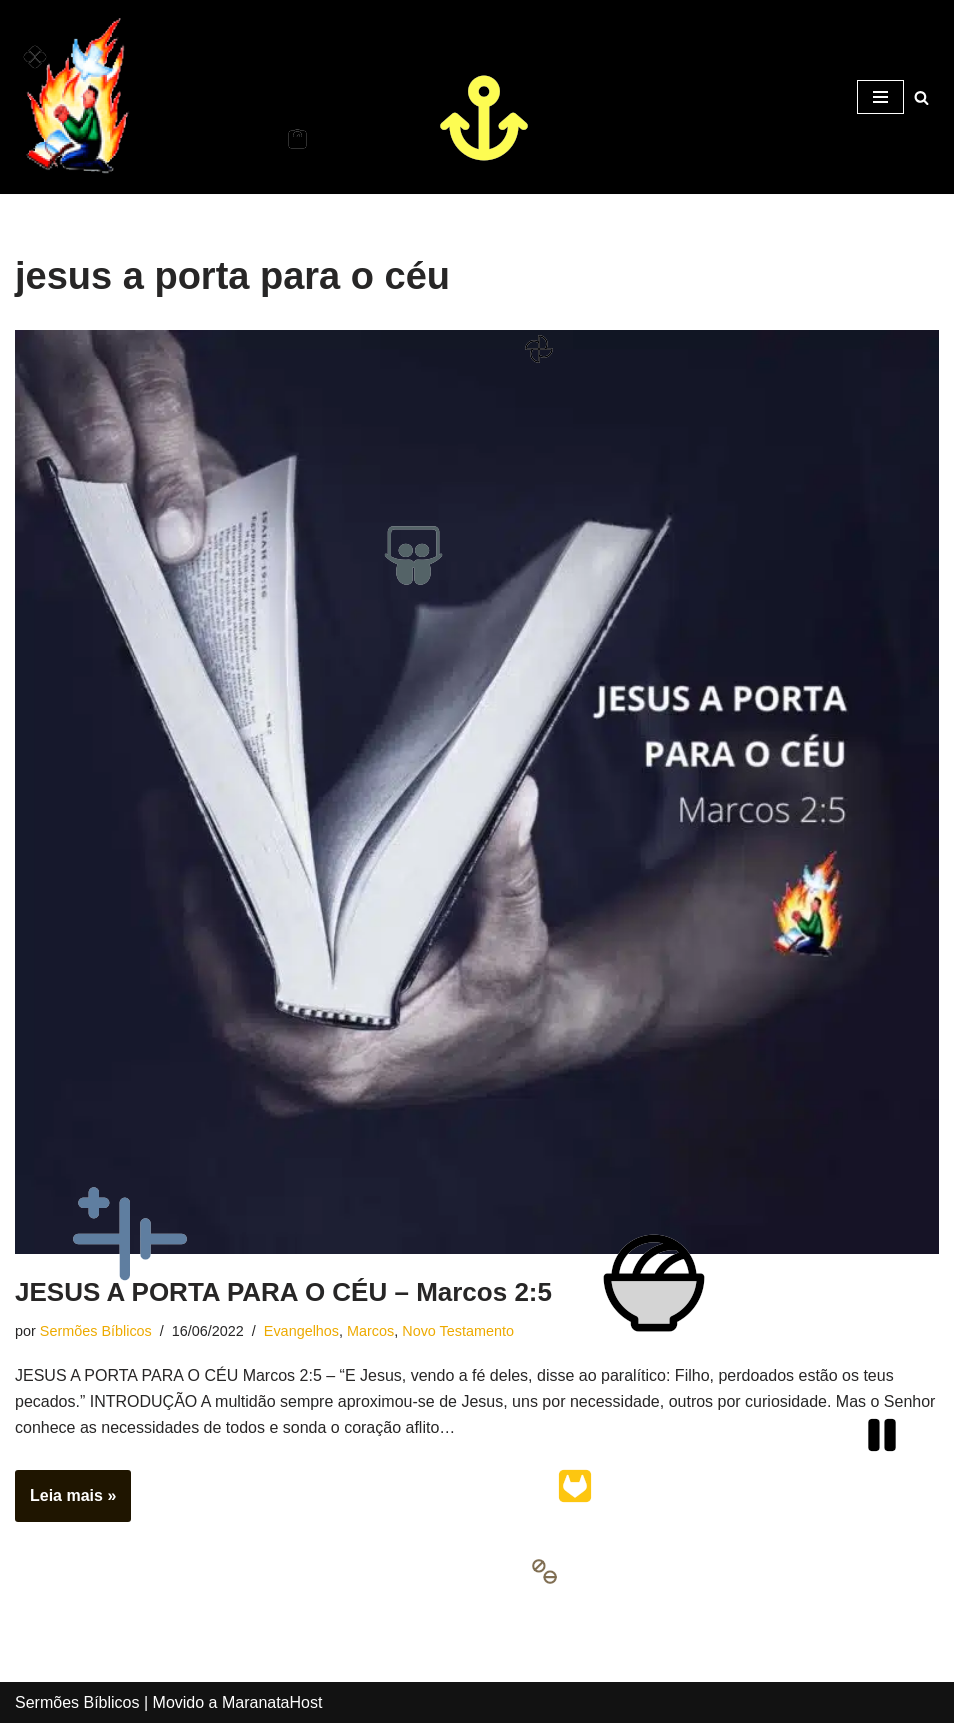 The width and height of the screenshot is (954, 1723). What do you see at coordinates (882, 1435) in the screenshot?
I see `pause media playback` at bounding box center [882, 1435].